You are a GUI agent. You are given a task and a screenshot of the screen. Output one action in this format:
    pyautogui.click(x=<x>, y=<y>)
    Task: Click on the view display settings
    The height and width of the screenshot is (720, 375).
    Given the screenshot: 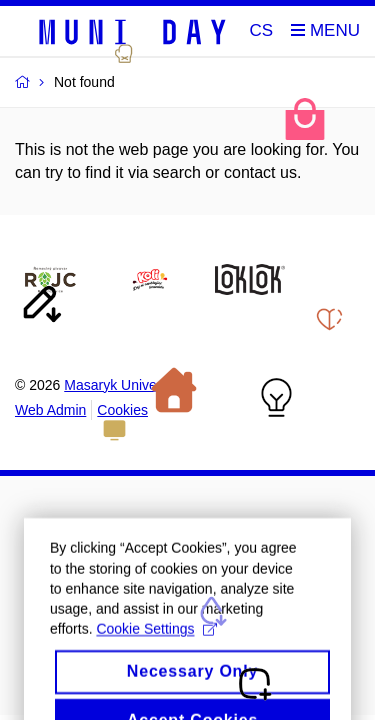 What is the action you would take?
    pyautogui.click(x=114, y=429)
    